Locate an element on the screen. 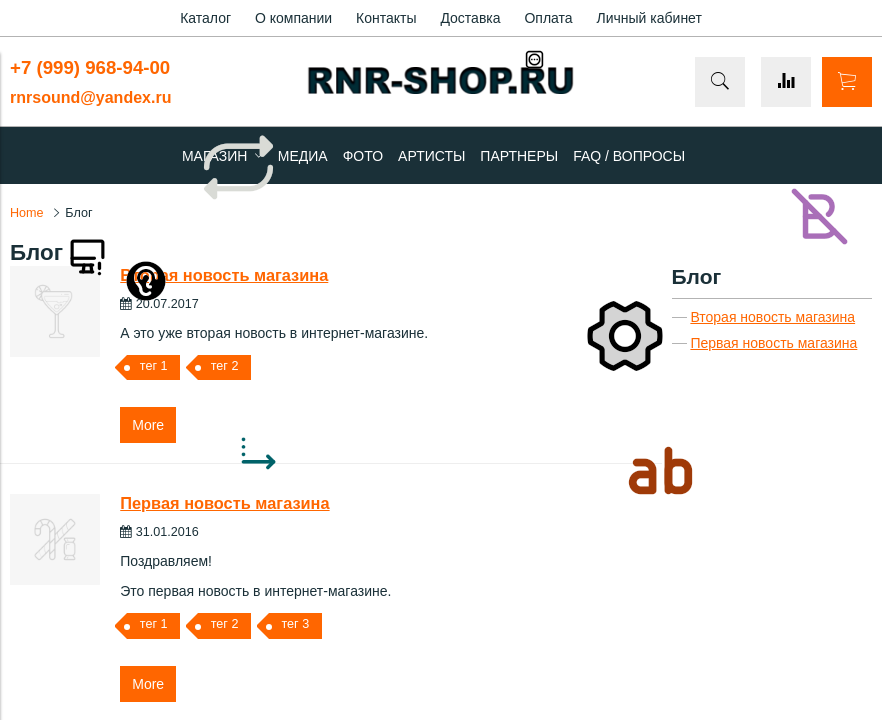 Image resolution: width=882 pixels, height=720 pixels. disable bold text formatting is located at coordinates (819, 216).